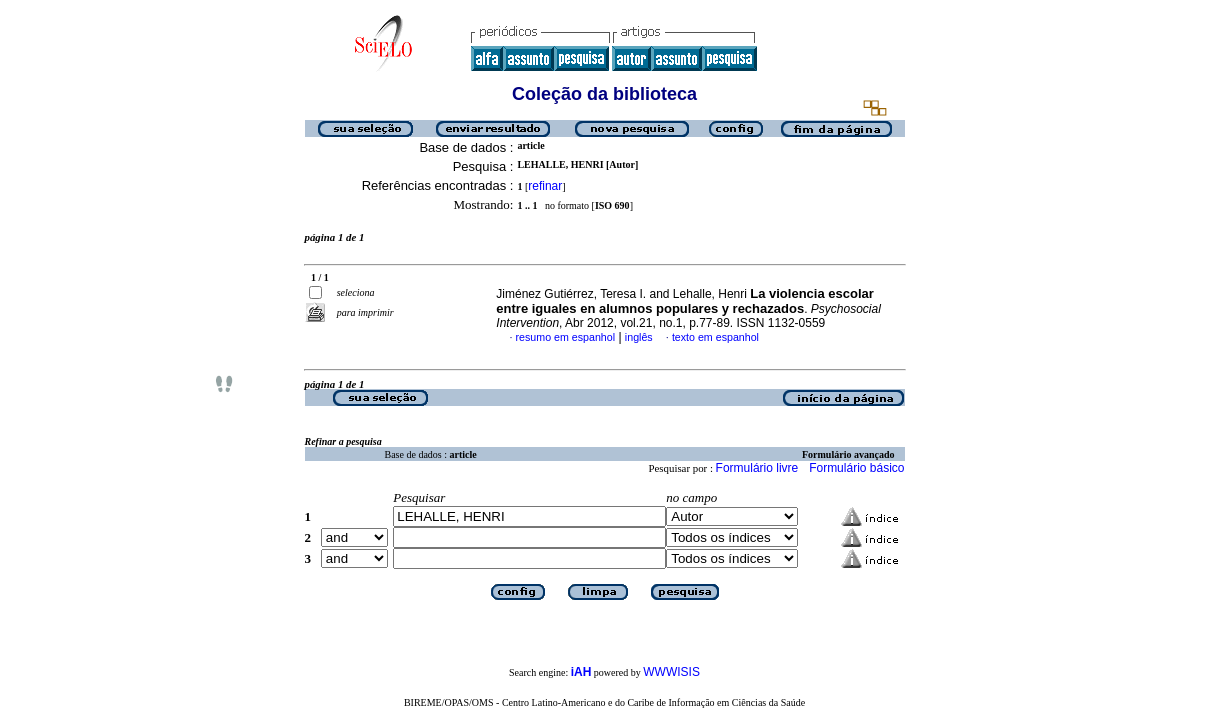 This screenshot has width=1209, height=720. Describe the element at coordinates (875, 108) in the screenshot. I see `rotate or place a z-shaped tetris block` at that location.